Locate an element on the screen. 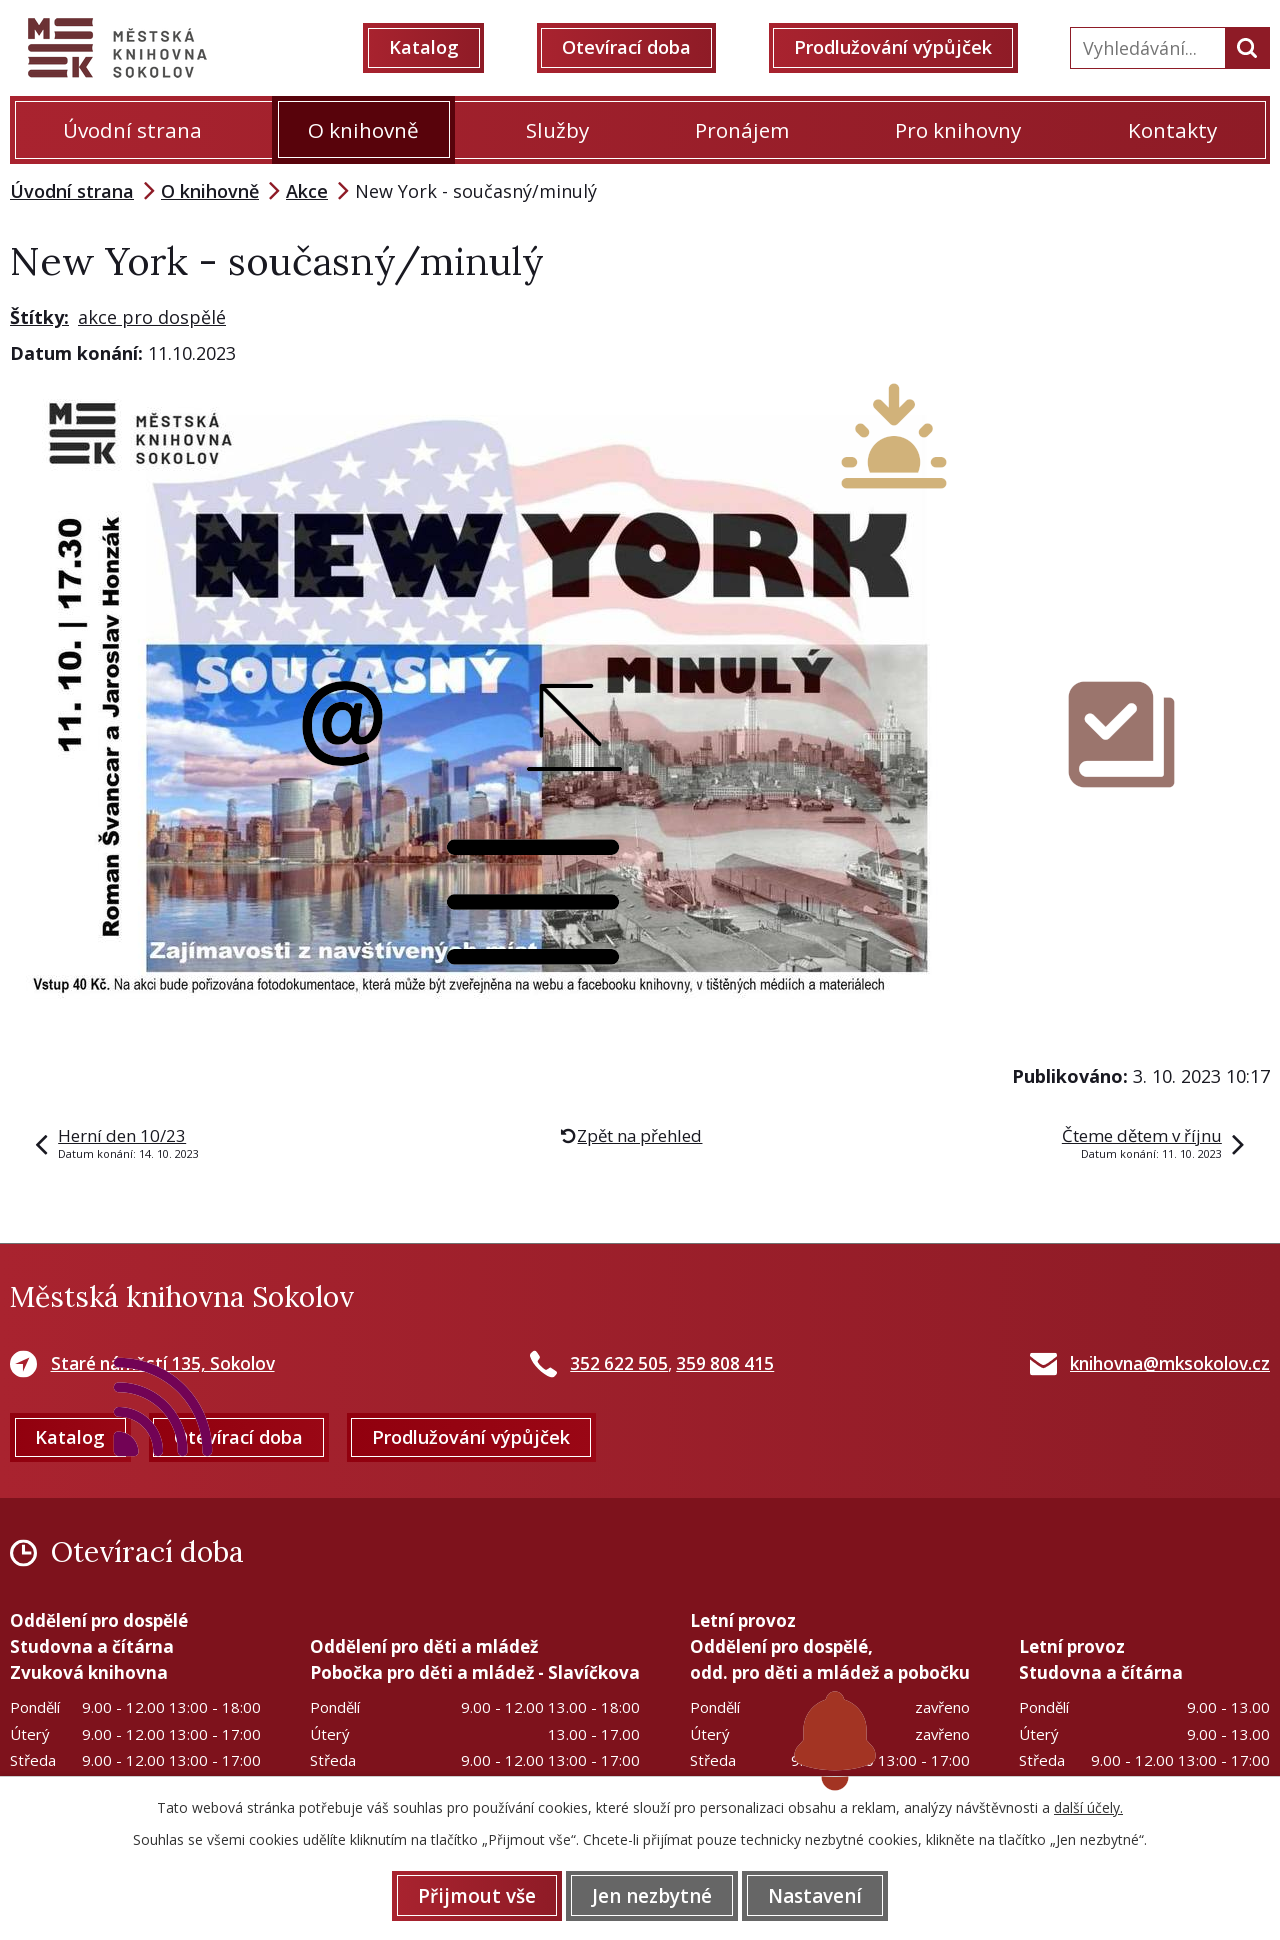 The image size is (1280, 1940). indicates sunset or evening time is located at coordinates (894, 436).